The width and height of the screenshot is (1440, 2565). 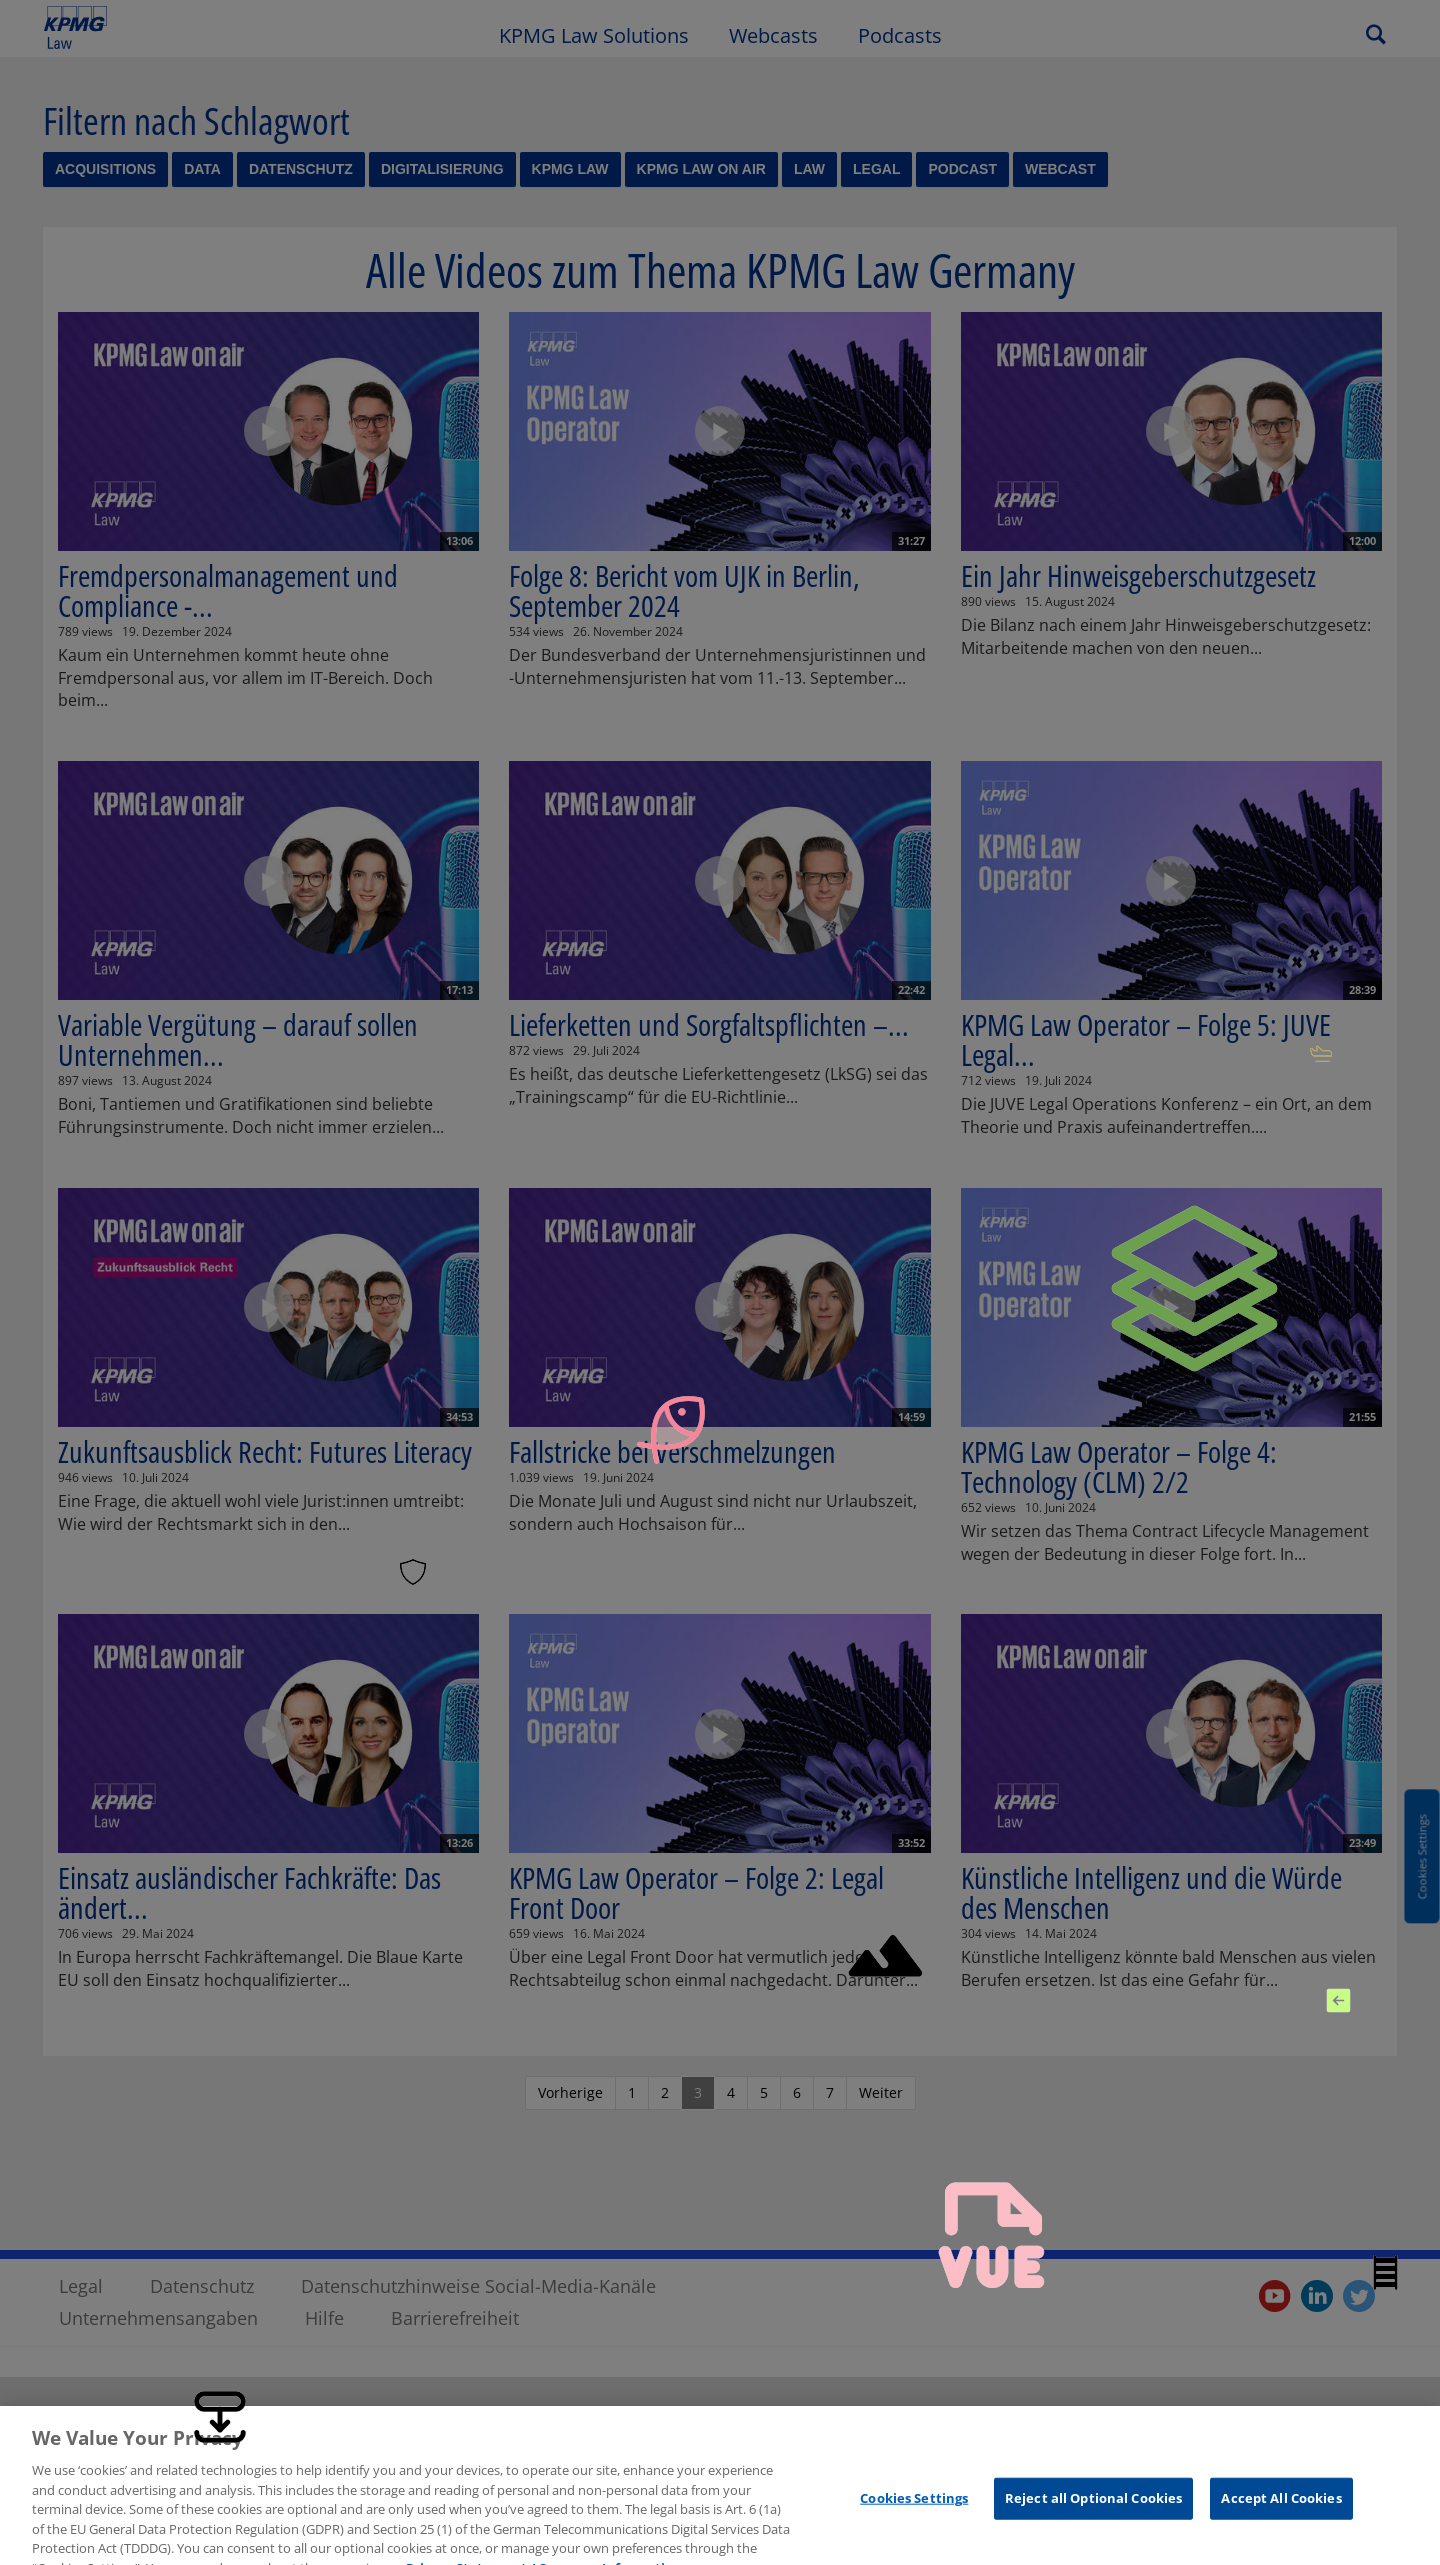 I want to click on go back to the previous screen, so click(x=1338, y=2000).